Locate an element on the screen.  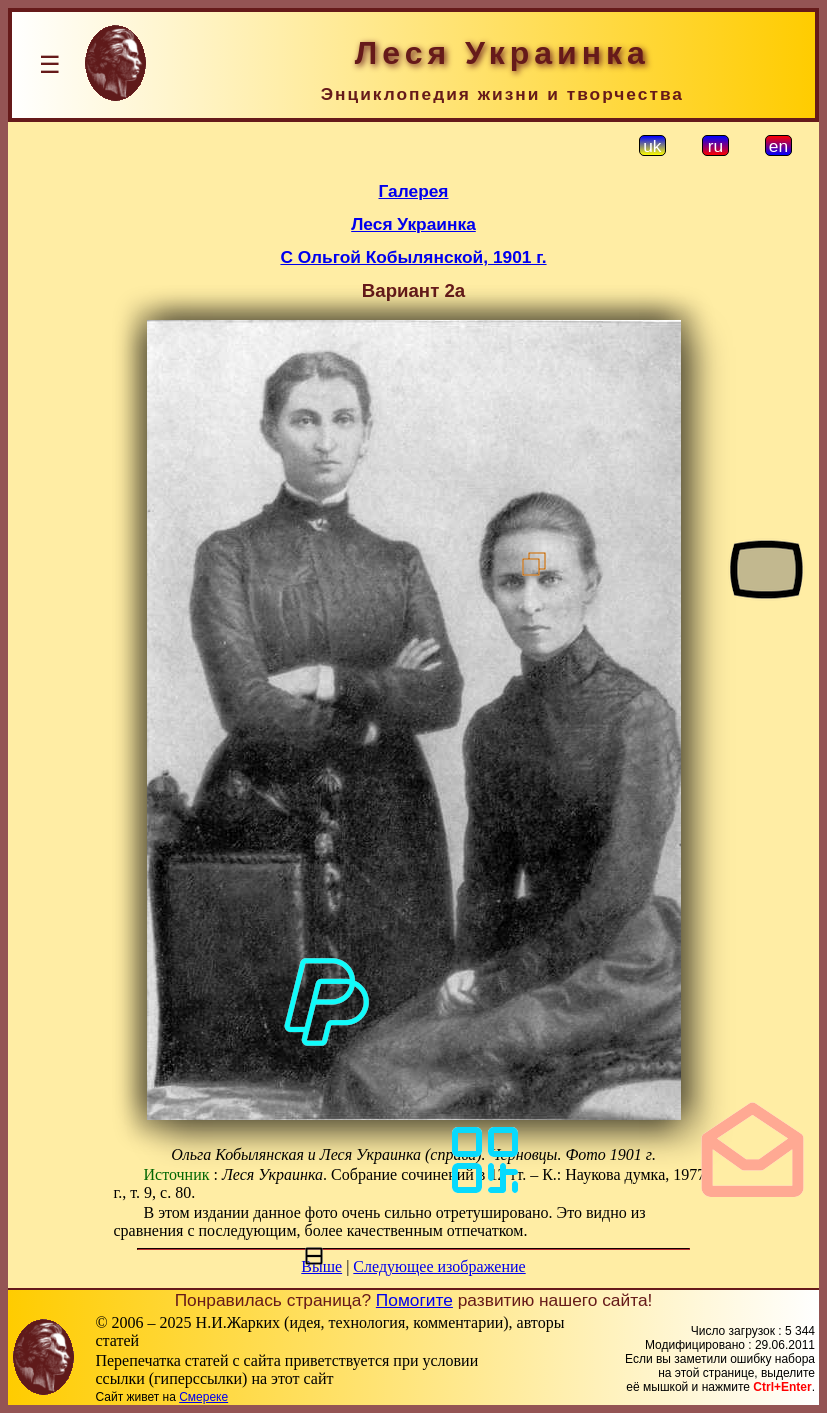
copy to clipboard is located at coordinates (534, 564).